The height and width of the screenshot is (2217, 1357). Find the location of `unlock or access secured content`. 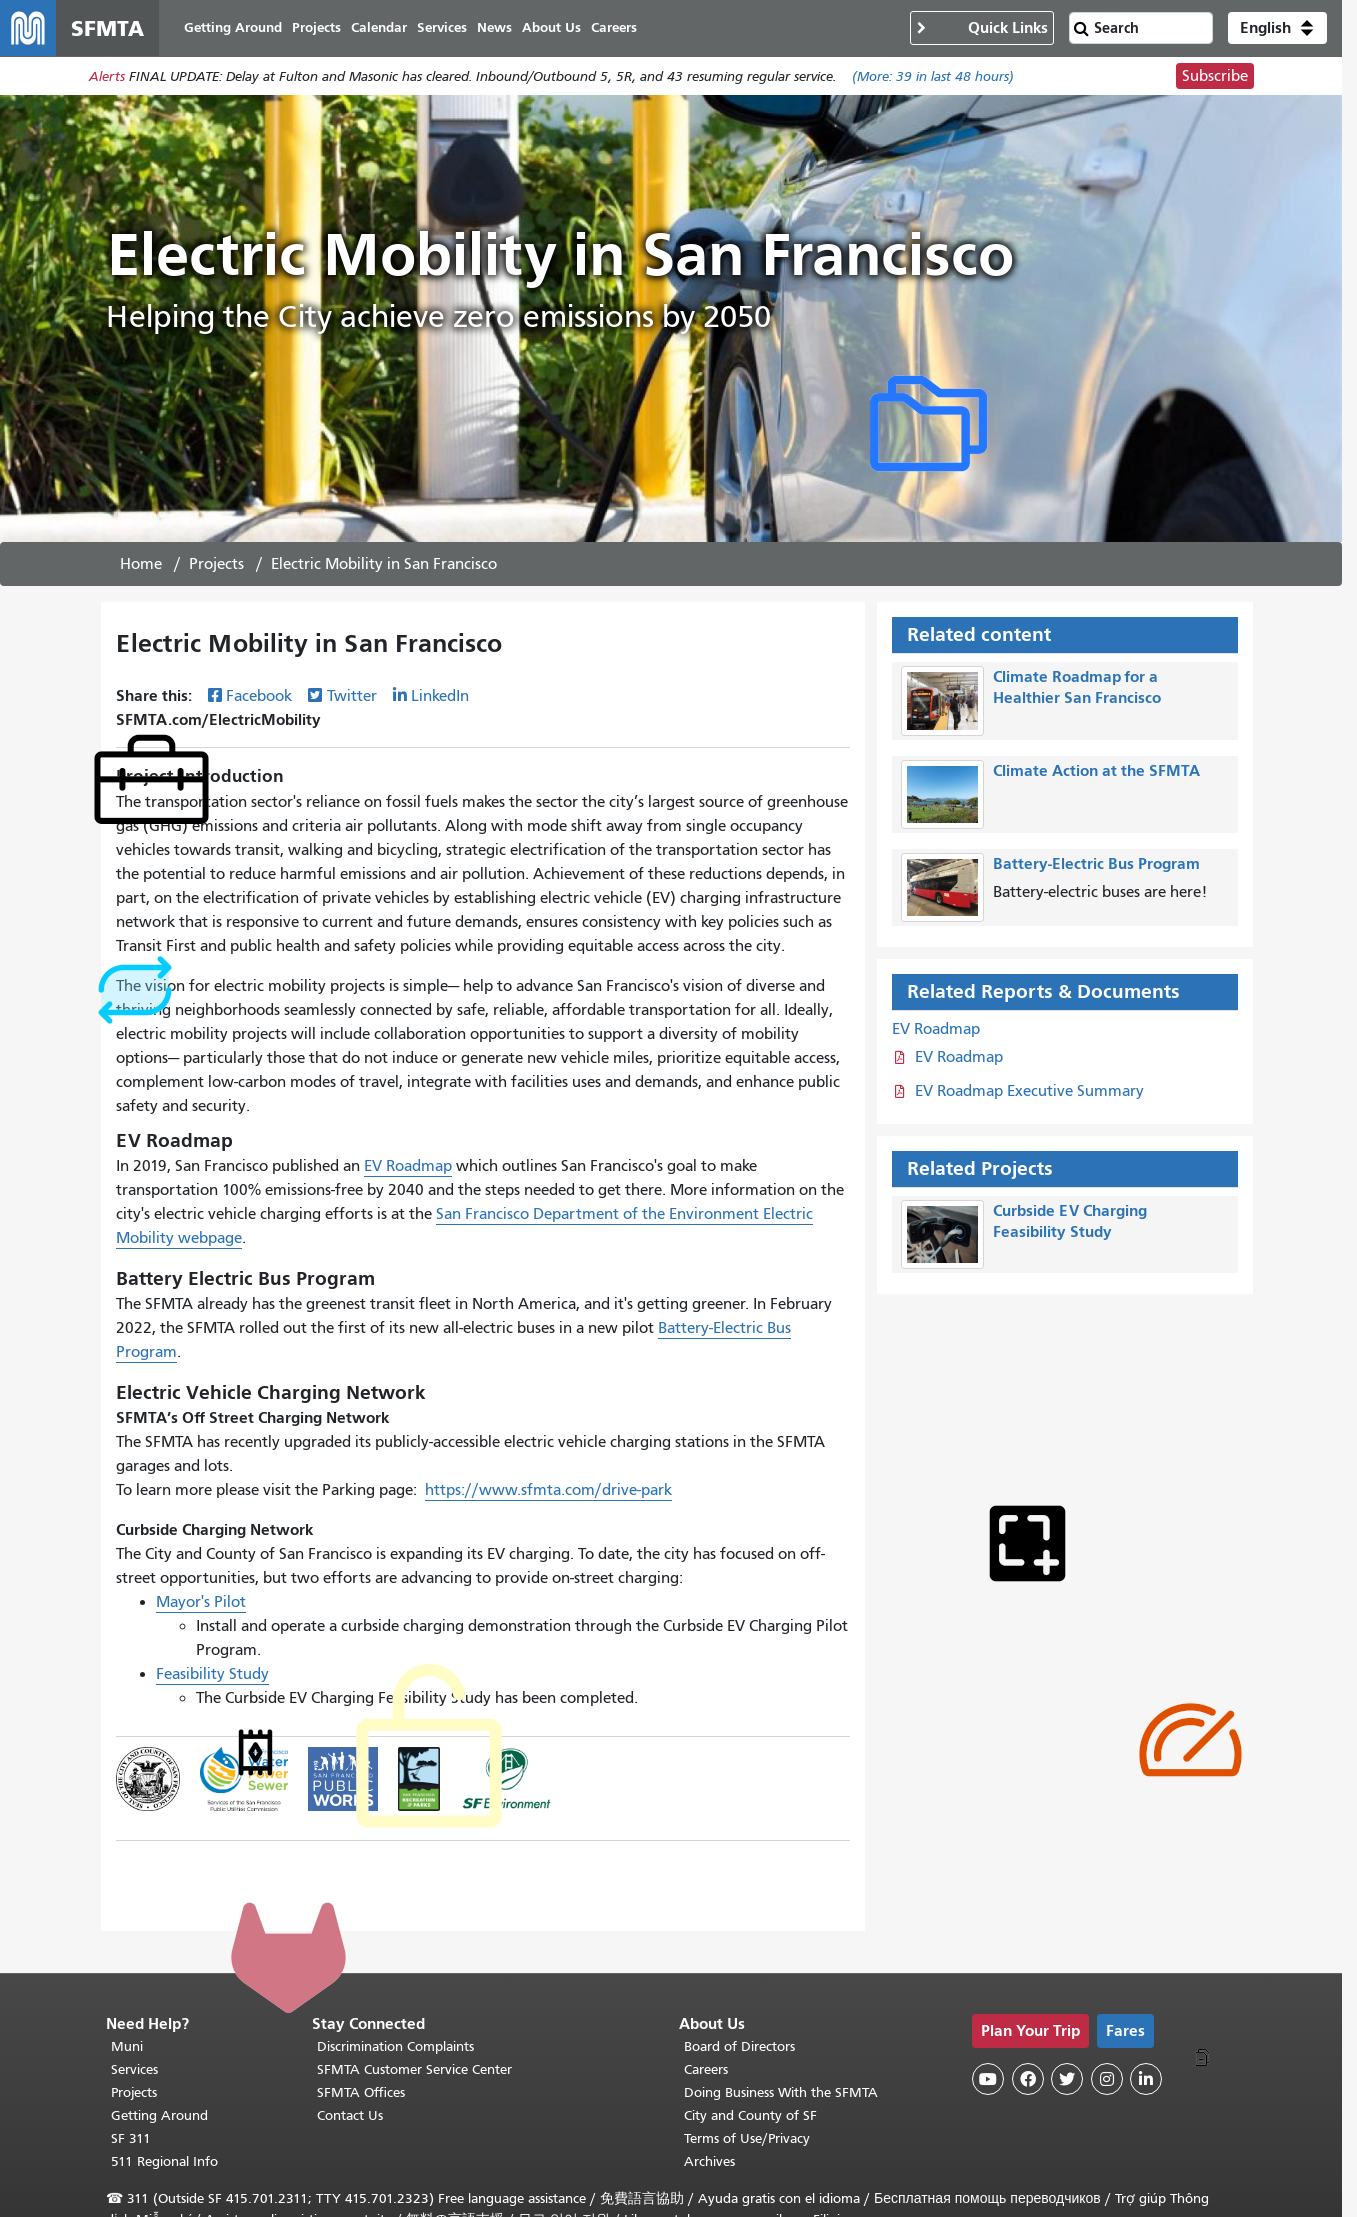

unlock or access secured content is located at coordinates (429, 1755).